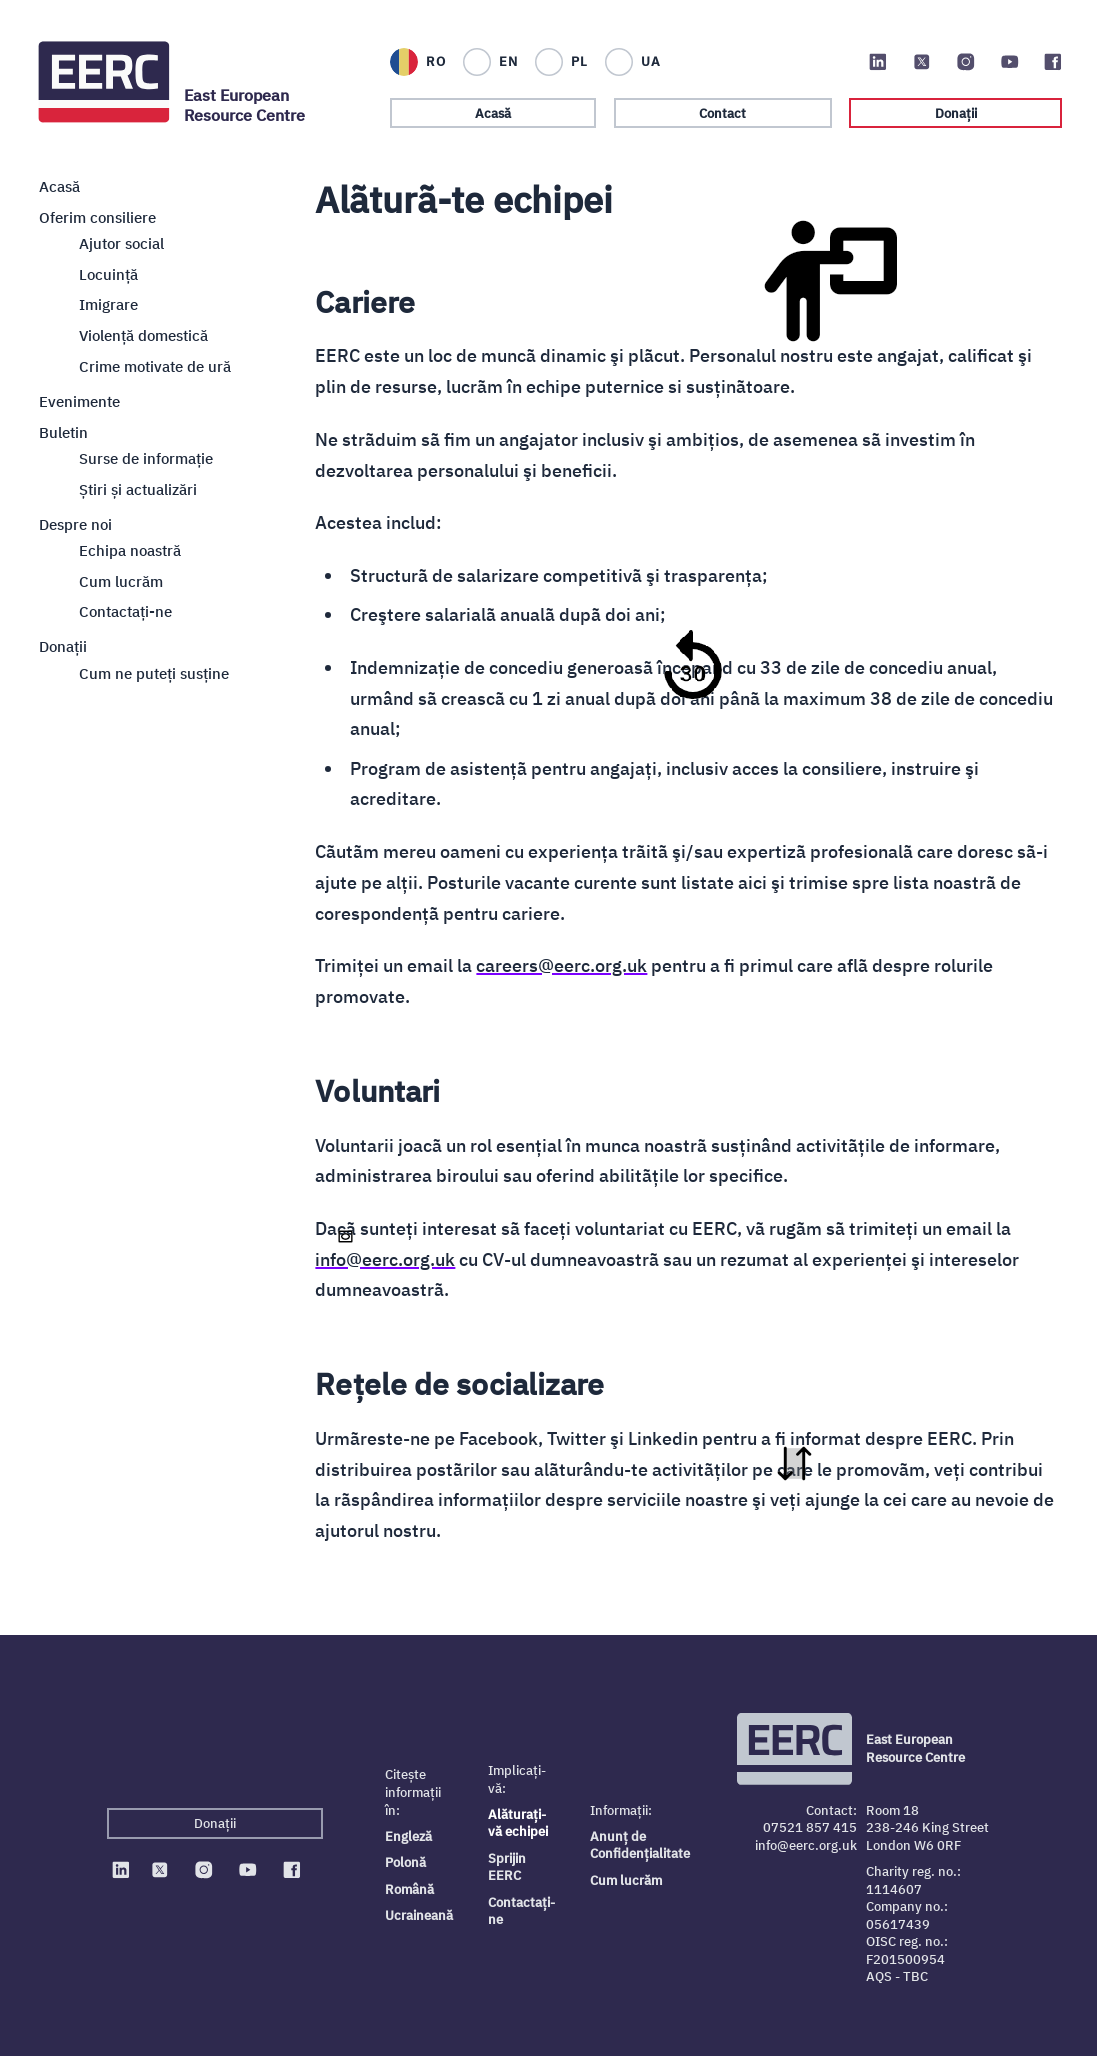 Image resolution: width=1097 pixels, height=2056 pixels. I want to click on apply vignette effect to photo, so click(345, 1236).